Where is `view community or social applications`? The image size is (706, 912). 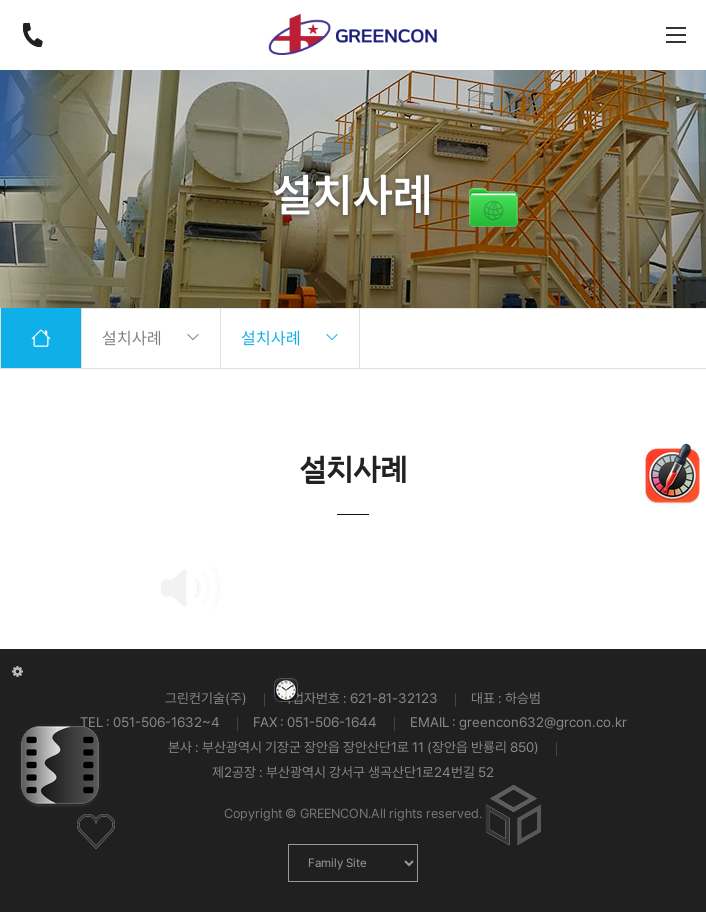
view community or social applications is located at coordinates (96, 831).